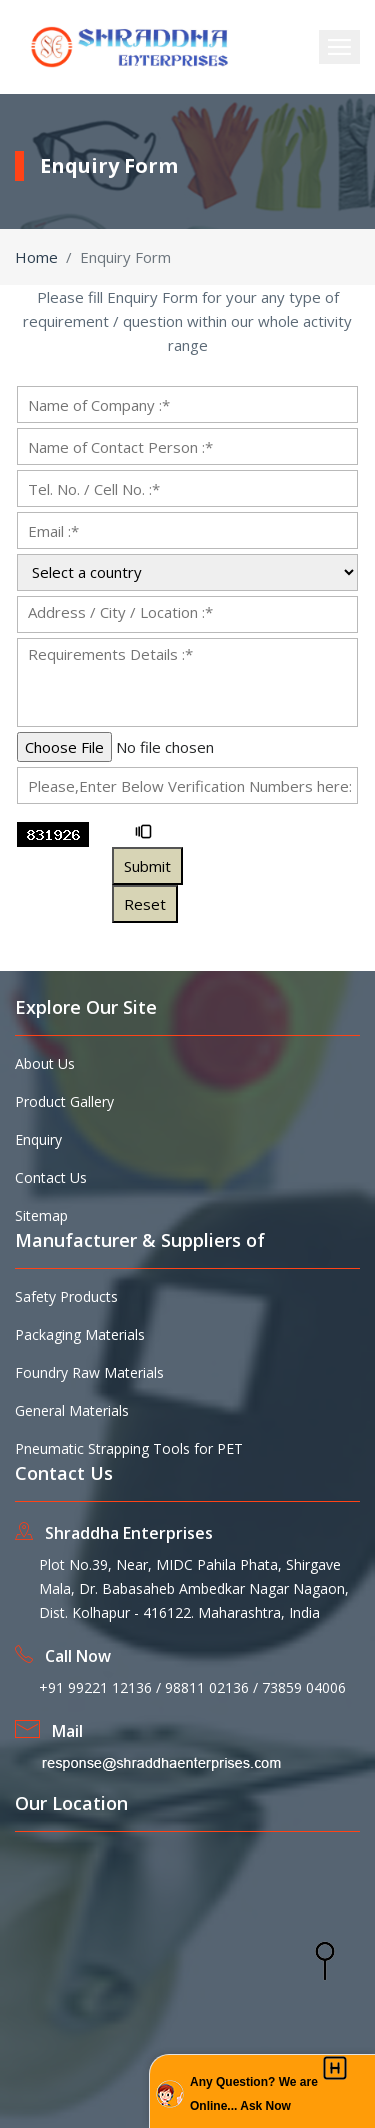  I want to click on indicates a helicopter landing zone or helipad, so click(335, 2068).